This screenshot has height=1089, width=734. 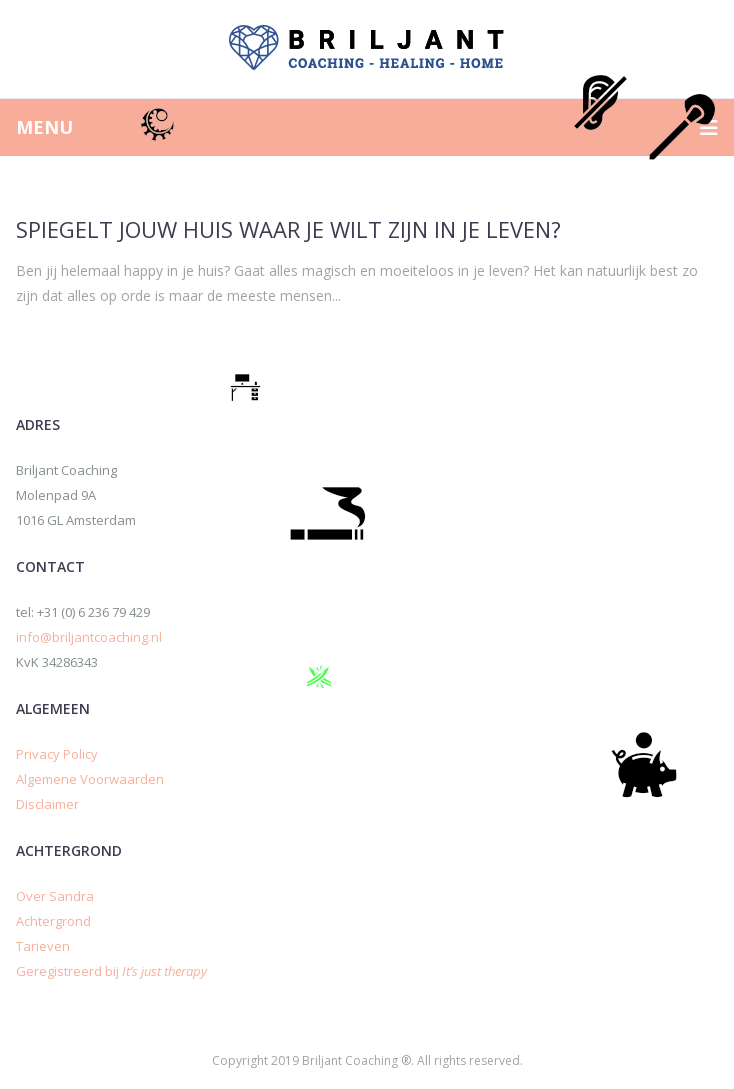 I want to click on access workspace or office settings, so click(x=245, y=384).